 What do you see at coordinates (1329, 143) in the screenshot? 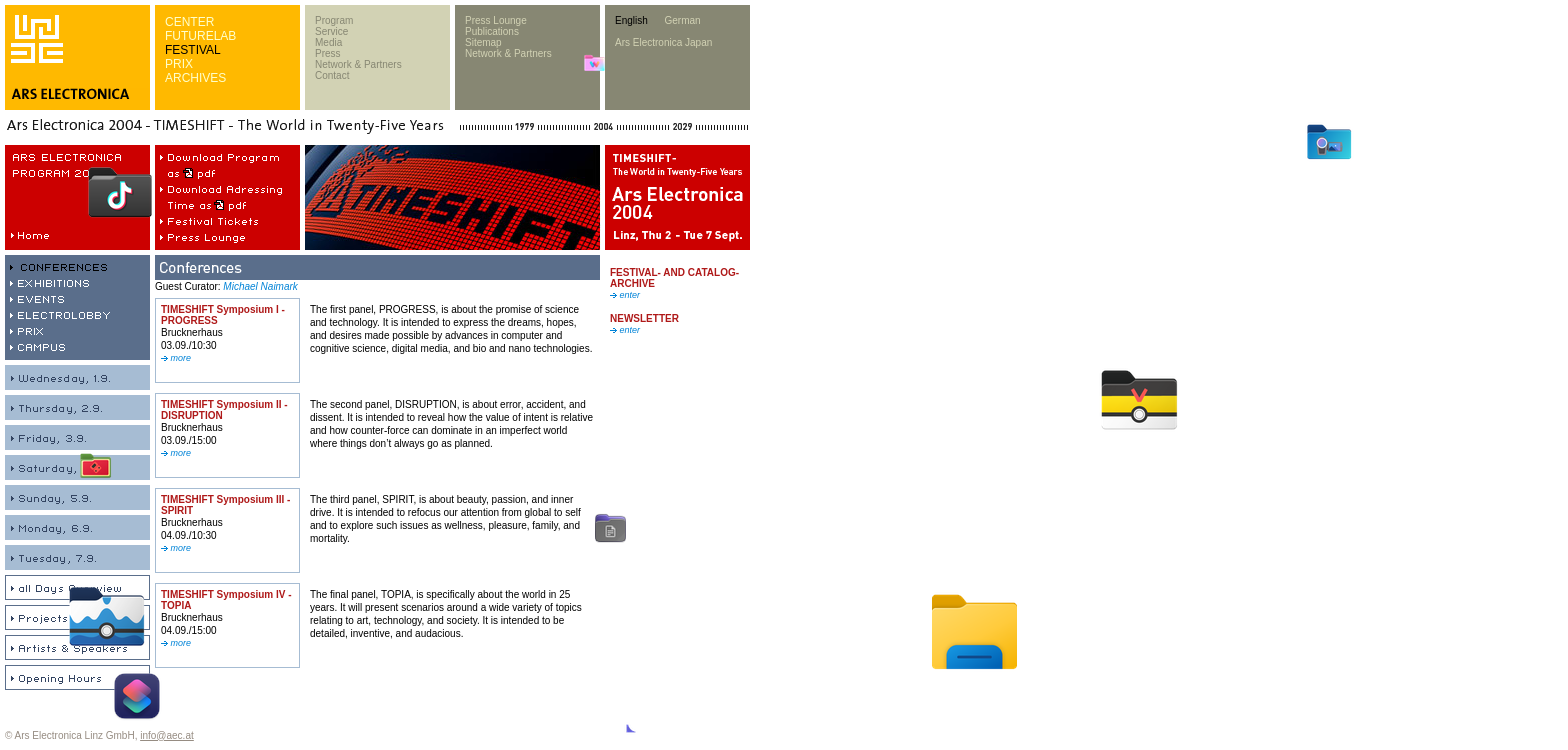
I see `open video recordings folder` at bounding box center [1329, 143].